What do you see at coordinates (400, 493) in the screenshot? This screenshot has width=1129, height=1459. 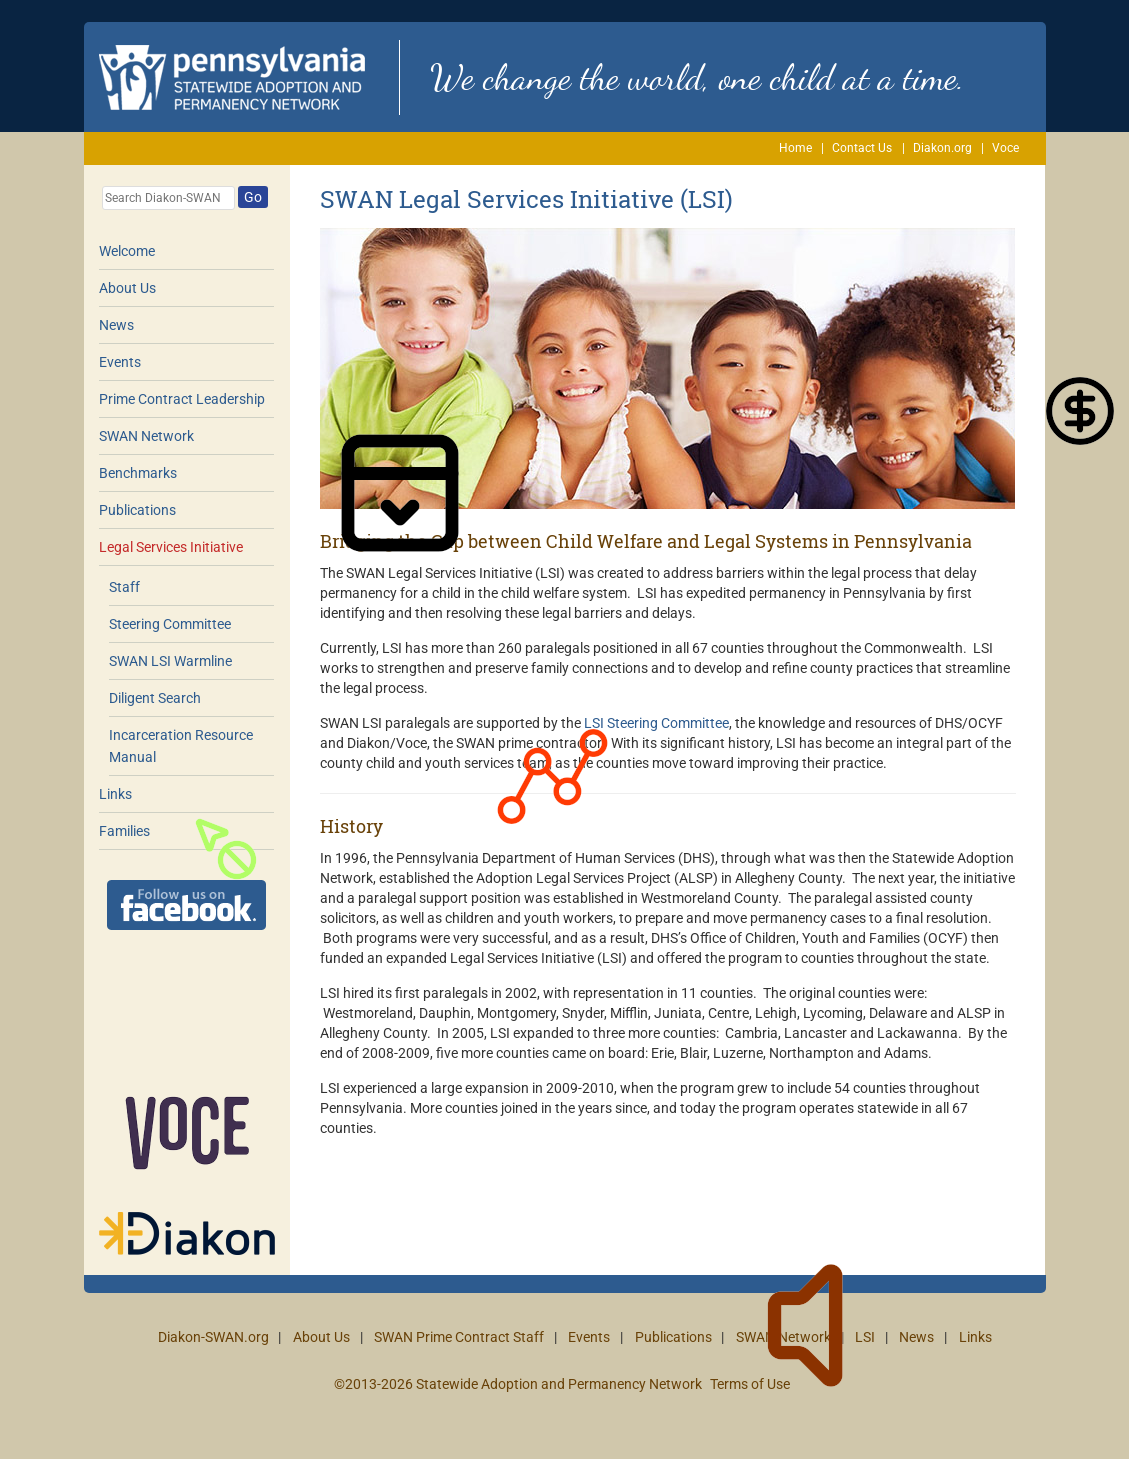 I see `expand the navigation bar` at bounding box center [400, 493].